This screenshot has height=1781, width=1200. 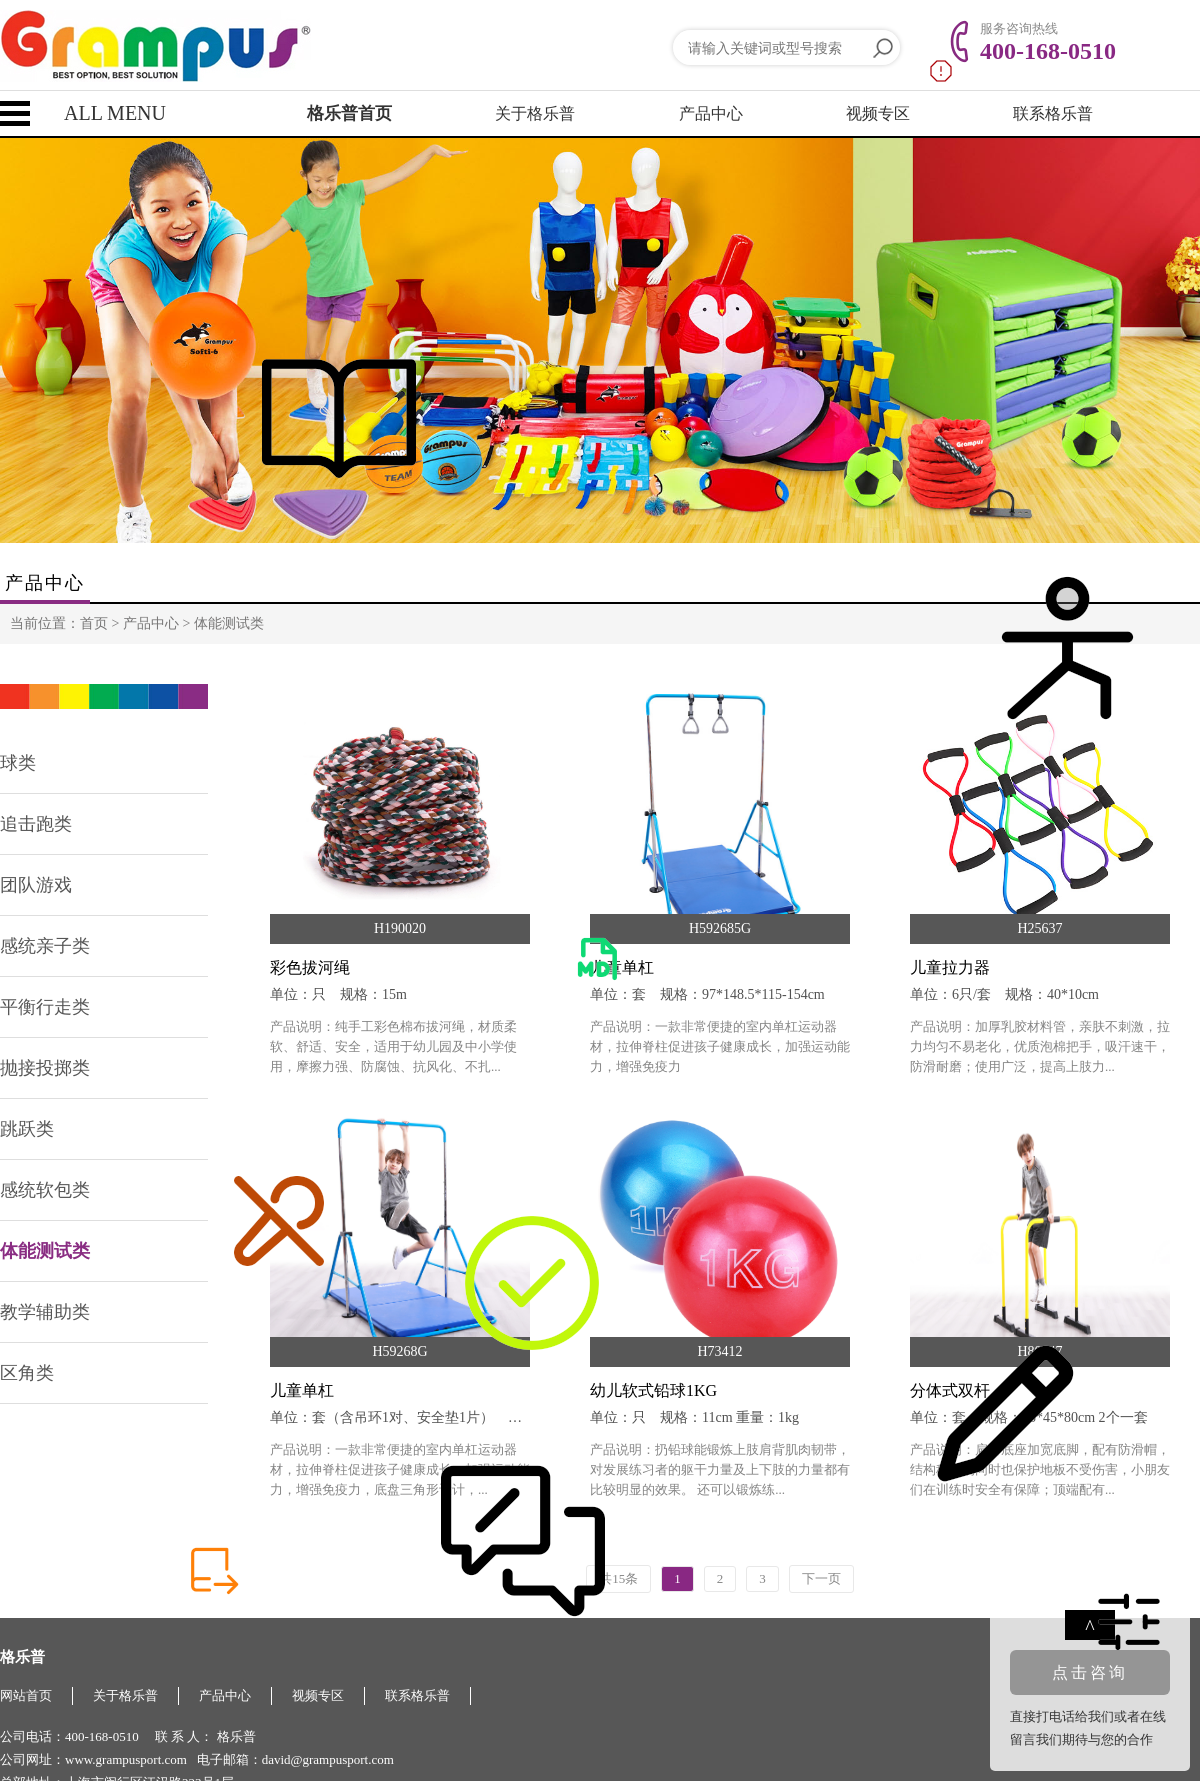 I want to click on open a markdown file, so click(x=599, y=959).